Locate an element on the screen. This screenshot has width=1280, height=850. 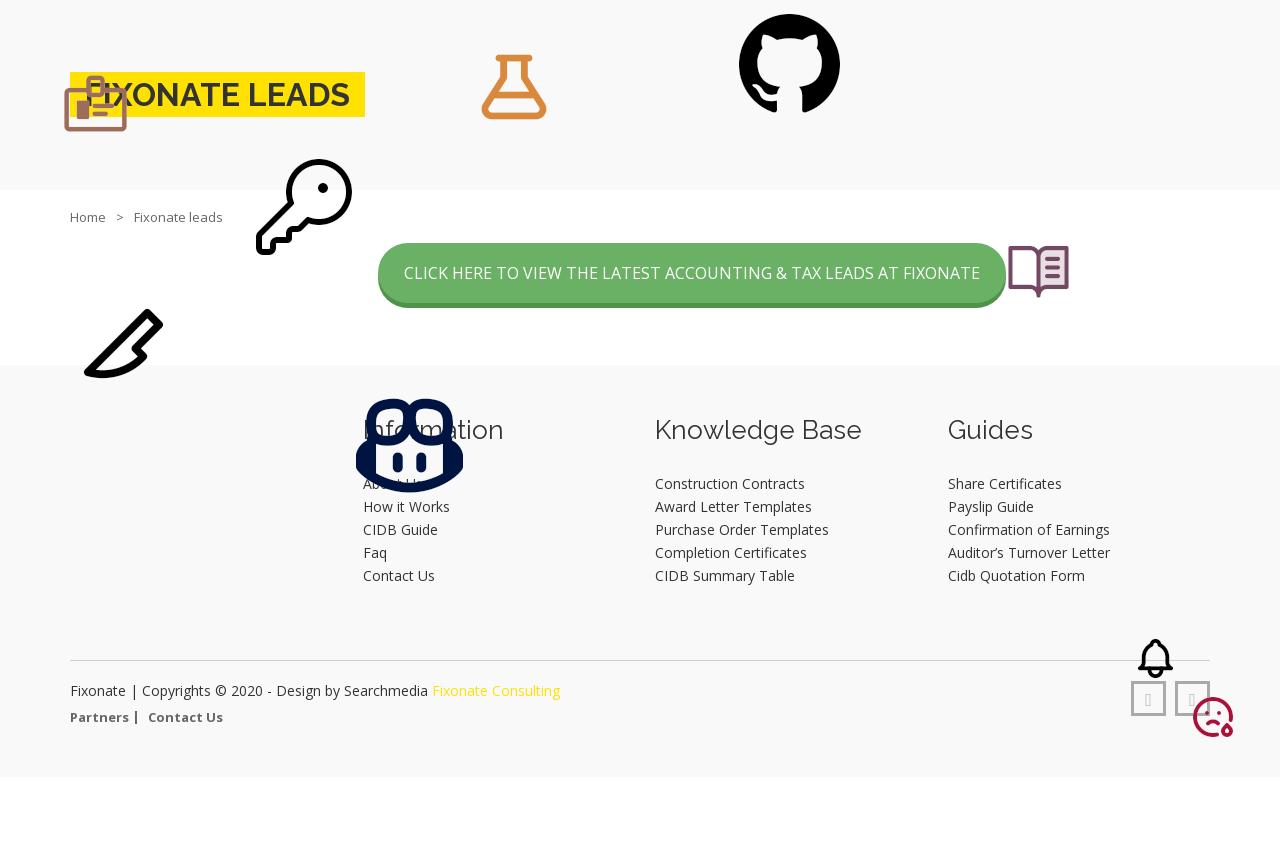
access account security settings is located at coordinates (304, 207).